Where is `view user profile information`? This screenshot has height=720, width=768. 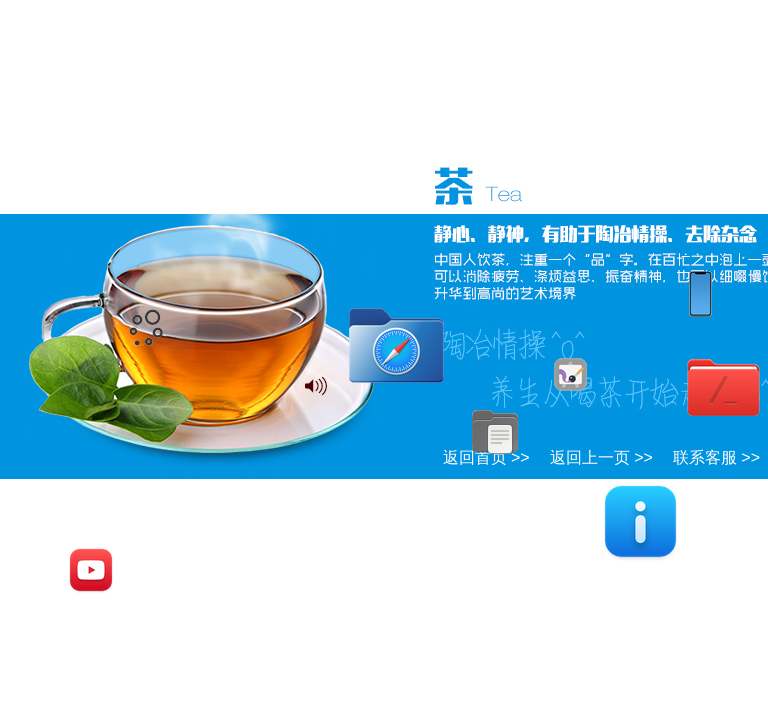
view user profile information is located at coordinates (640, 521).